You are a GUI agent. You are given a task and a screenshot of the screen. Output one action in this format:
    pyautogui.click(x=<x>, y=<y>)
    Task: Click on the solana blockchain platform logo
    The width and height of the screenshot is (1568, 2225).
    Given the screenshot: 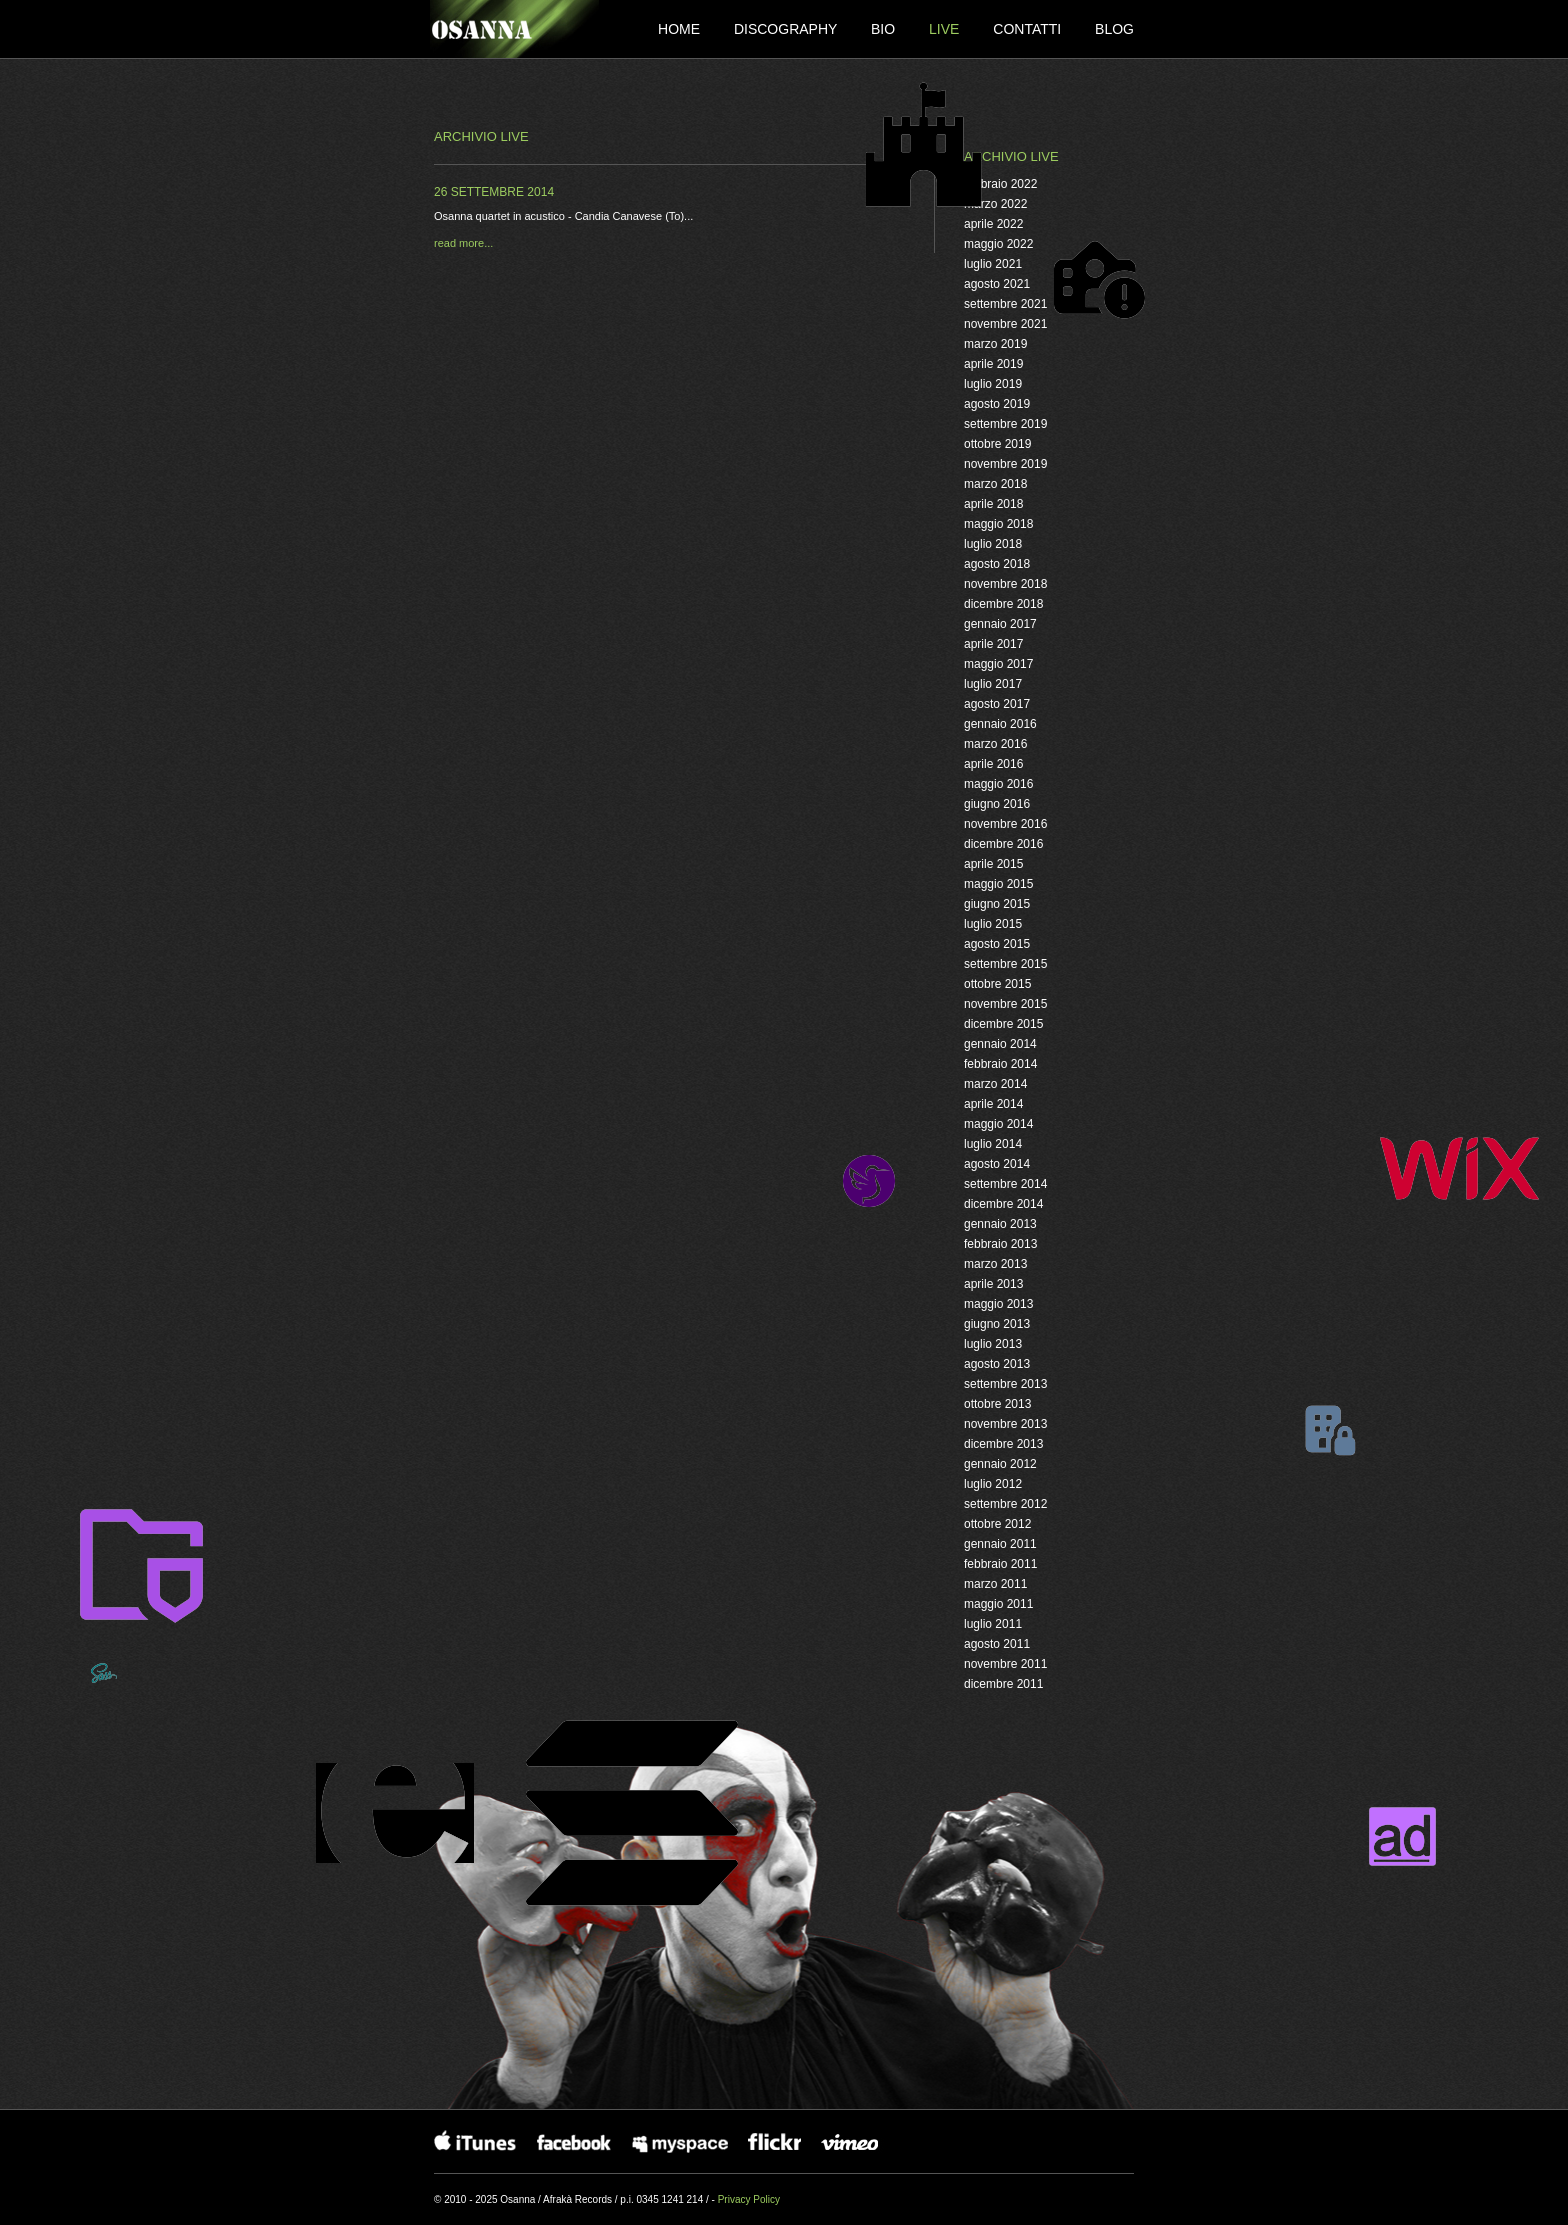 What is the action you would take?
    pyautogui.click(x=632, y=1813)
    